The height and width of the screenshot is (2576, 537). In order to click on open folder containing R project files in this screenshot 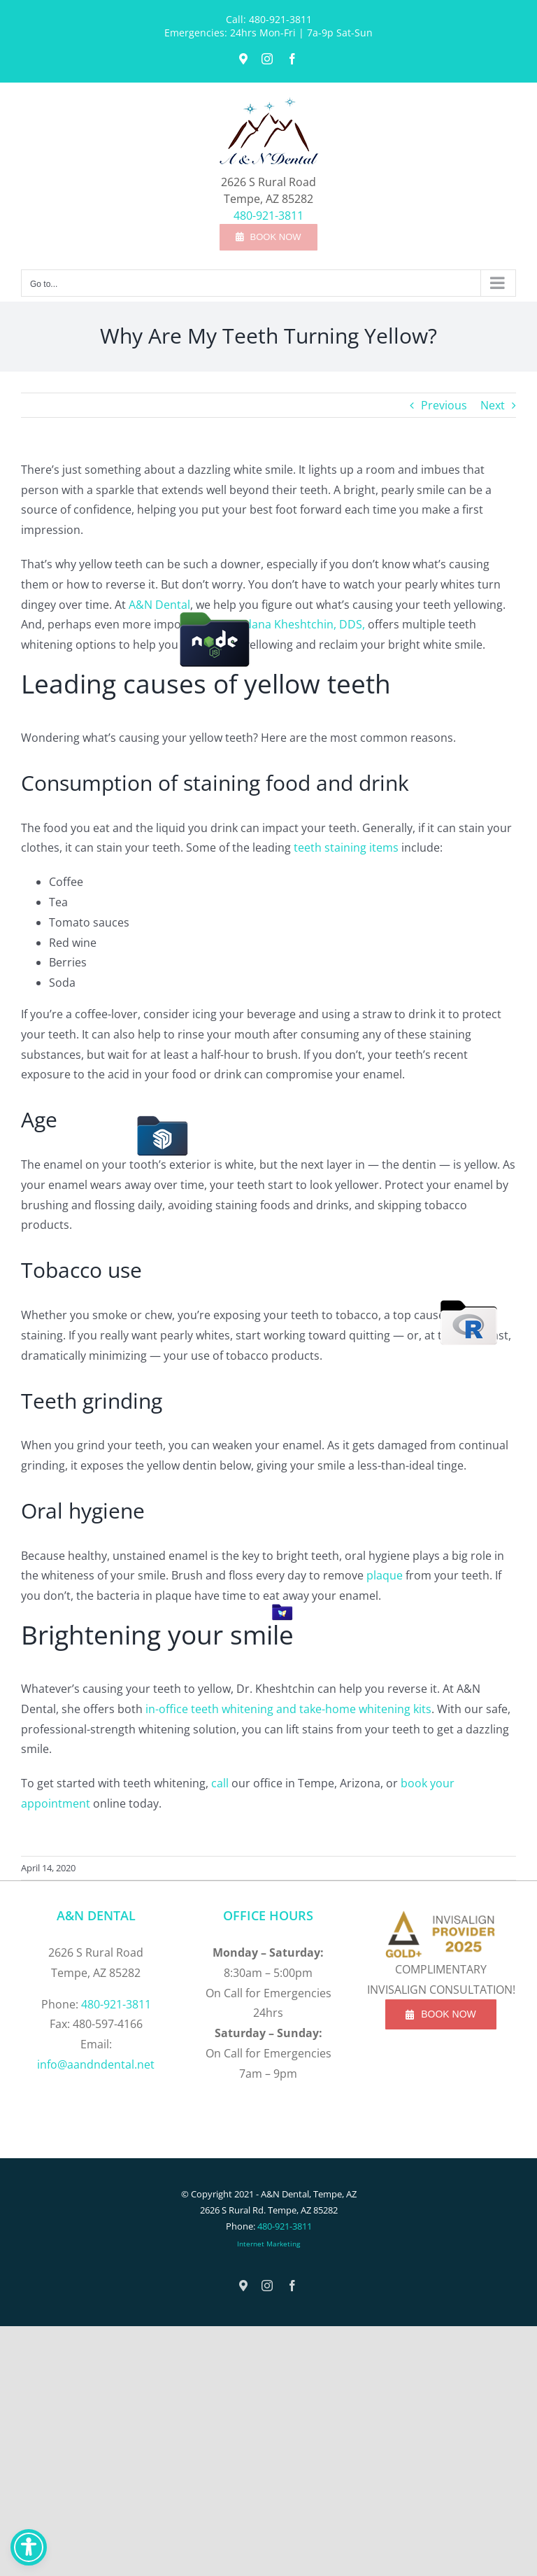, I will do `click(468, 1324)`.